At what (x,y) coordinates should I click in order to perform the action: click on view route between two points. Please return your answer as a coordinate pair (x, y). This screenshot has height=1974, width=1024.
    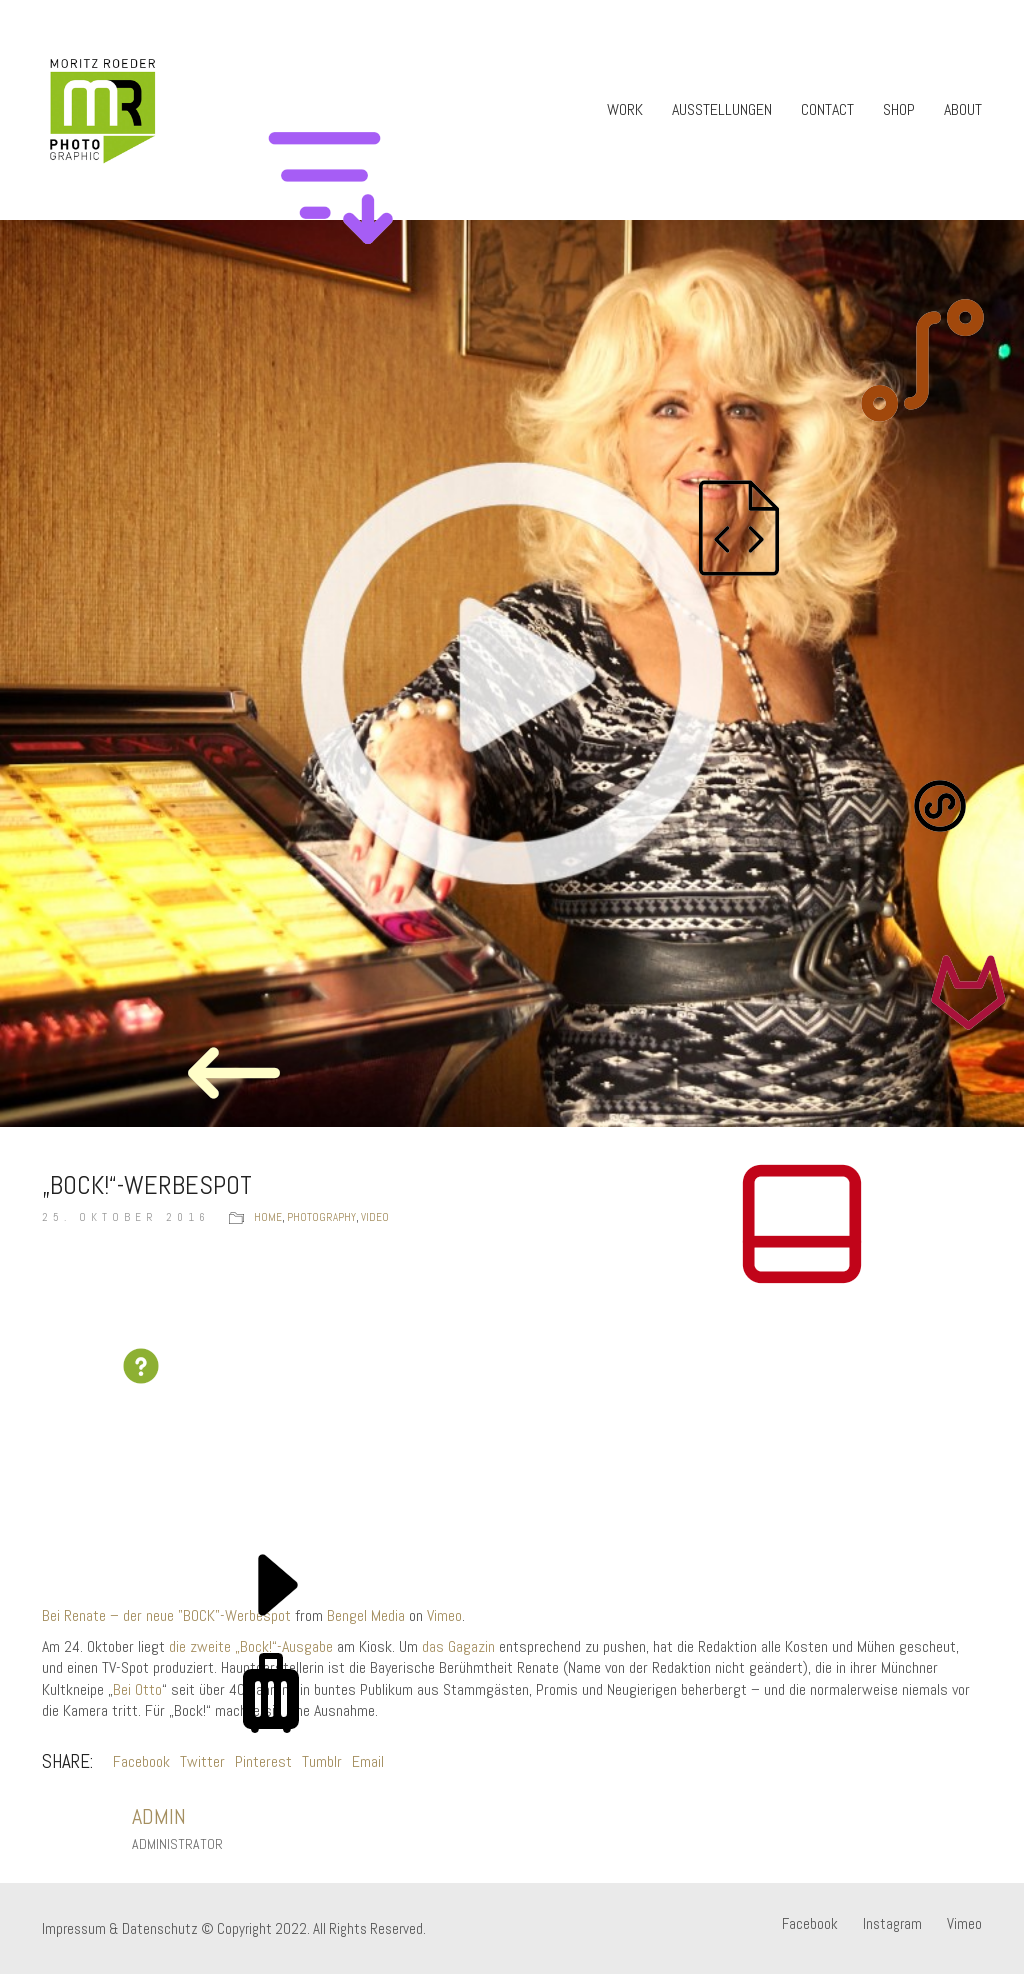
    Looking at the image, I should click on (922, 360).